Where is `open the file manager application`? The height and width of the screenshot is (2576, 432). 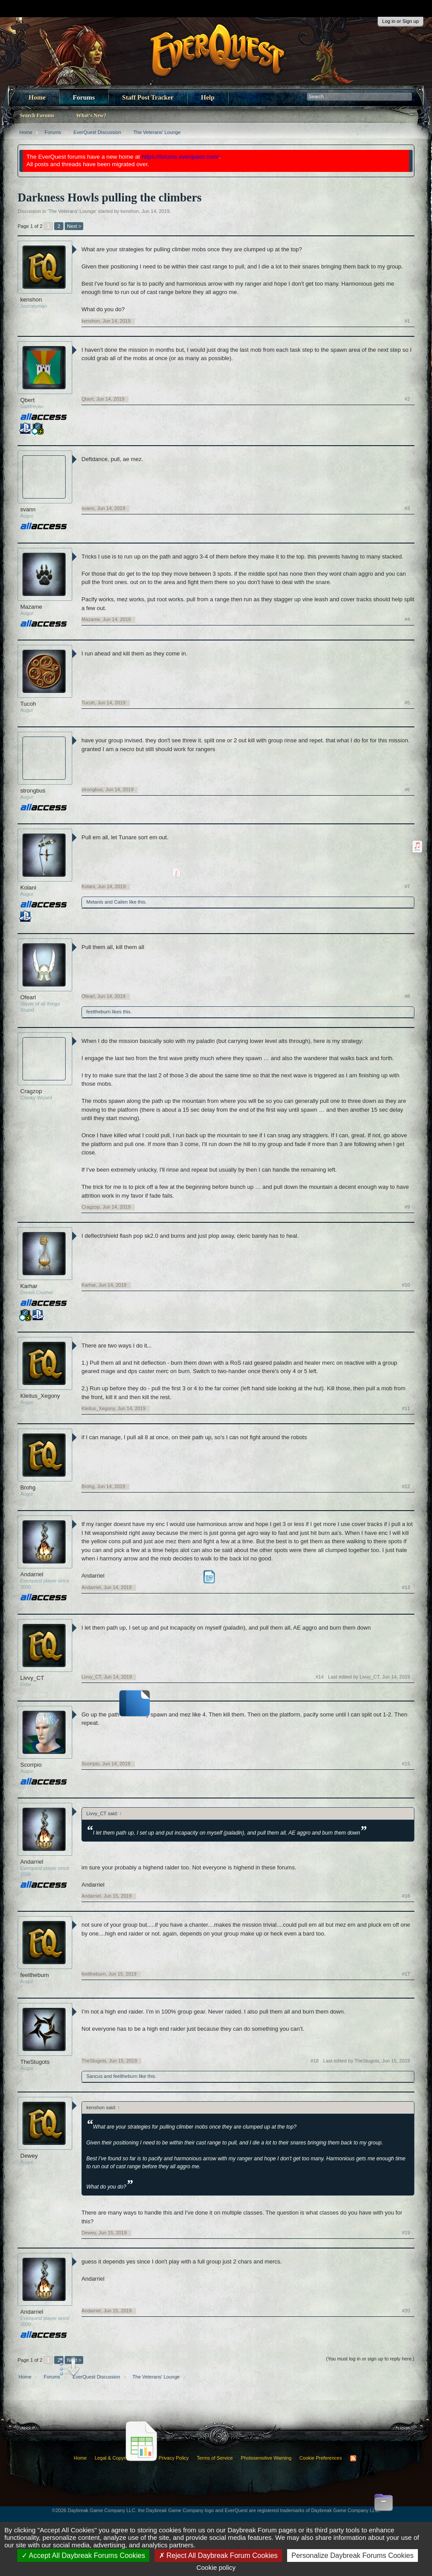
open the file manager application is located at coordinates (384, 2502).